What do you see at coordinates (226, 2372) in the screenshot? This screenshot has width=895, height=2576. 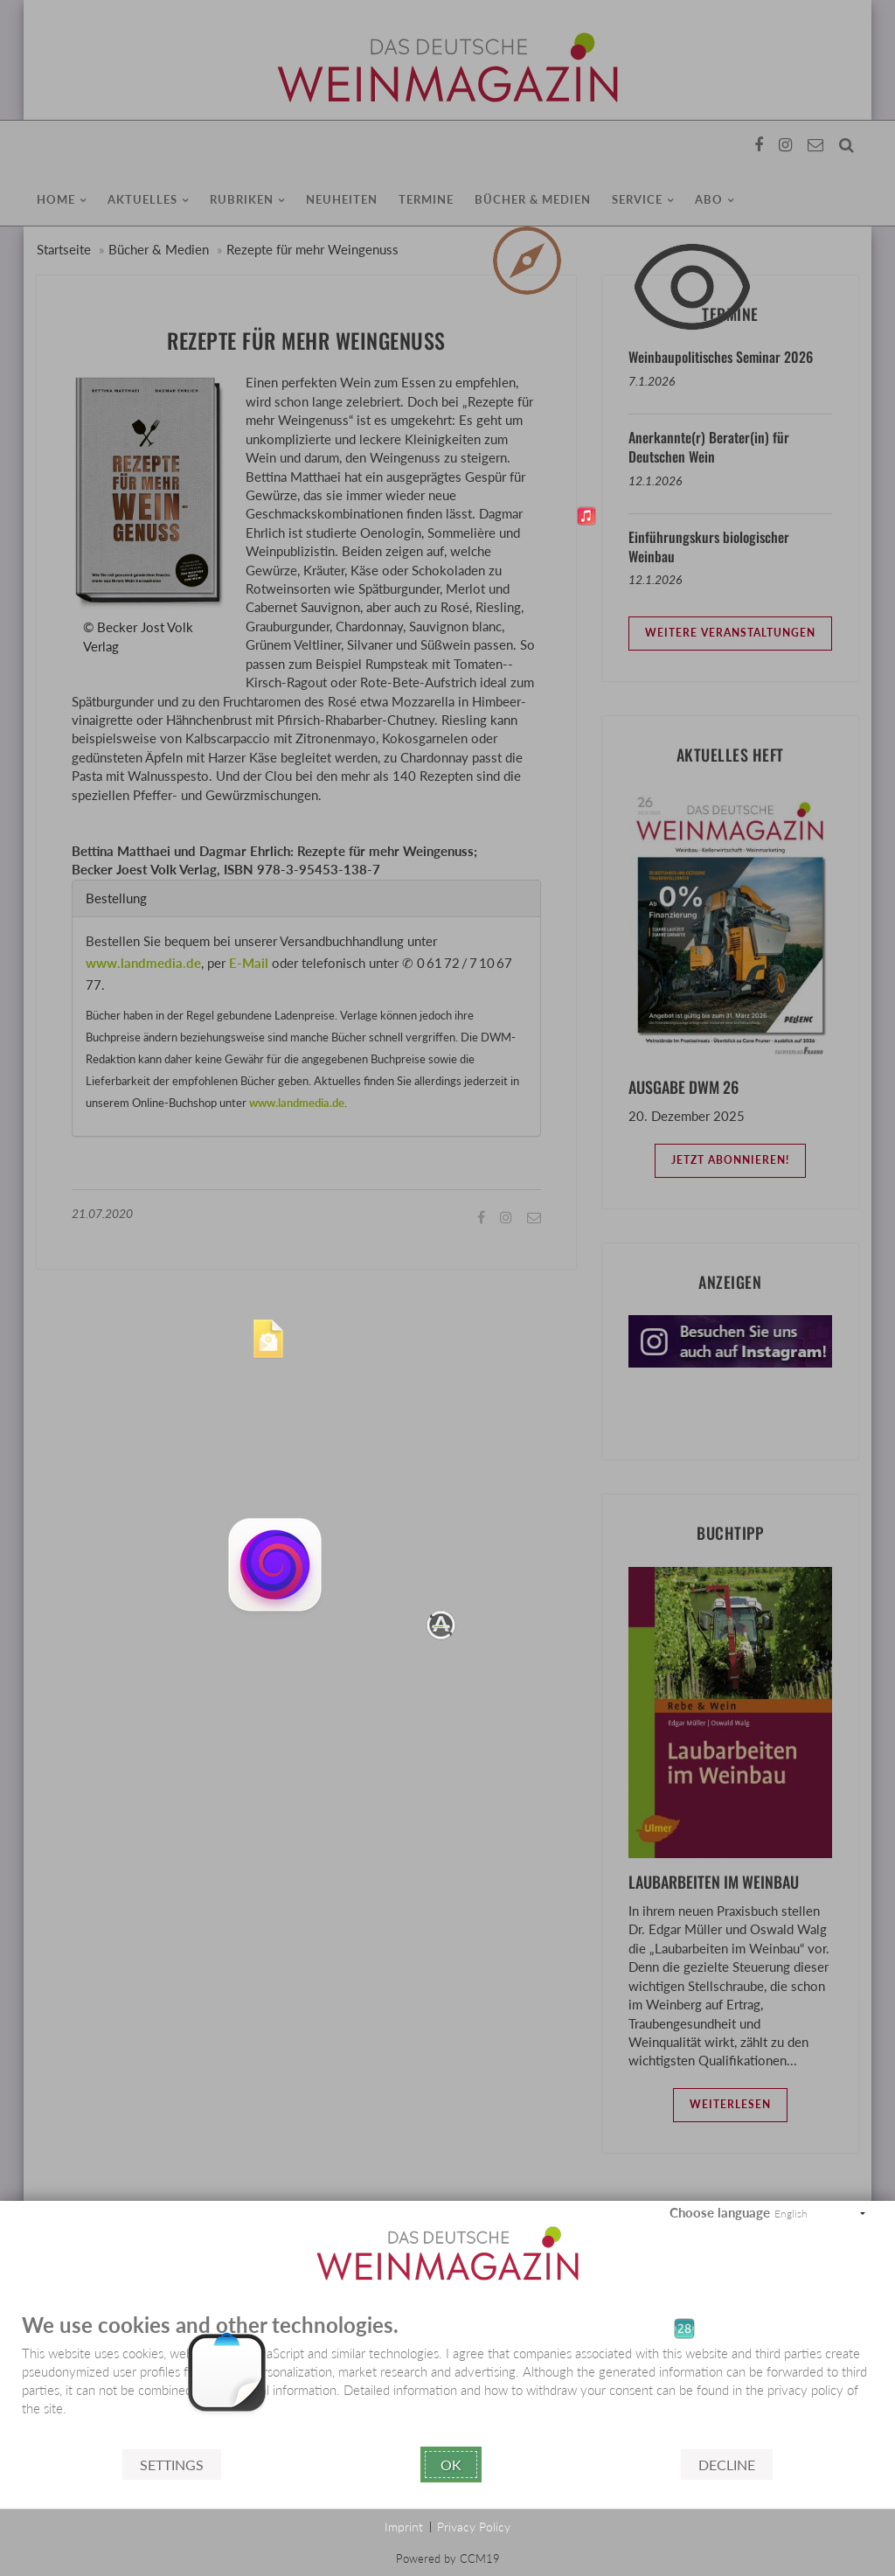 I see `open tasks or to-do list app` at bounding box center [226, 2372].